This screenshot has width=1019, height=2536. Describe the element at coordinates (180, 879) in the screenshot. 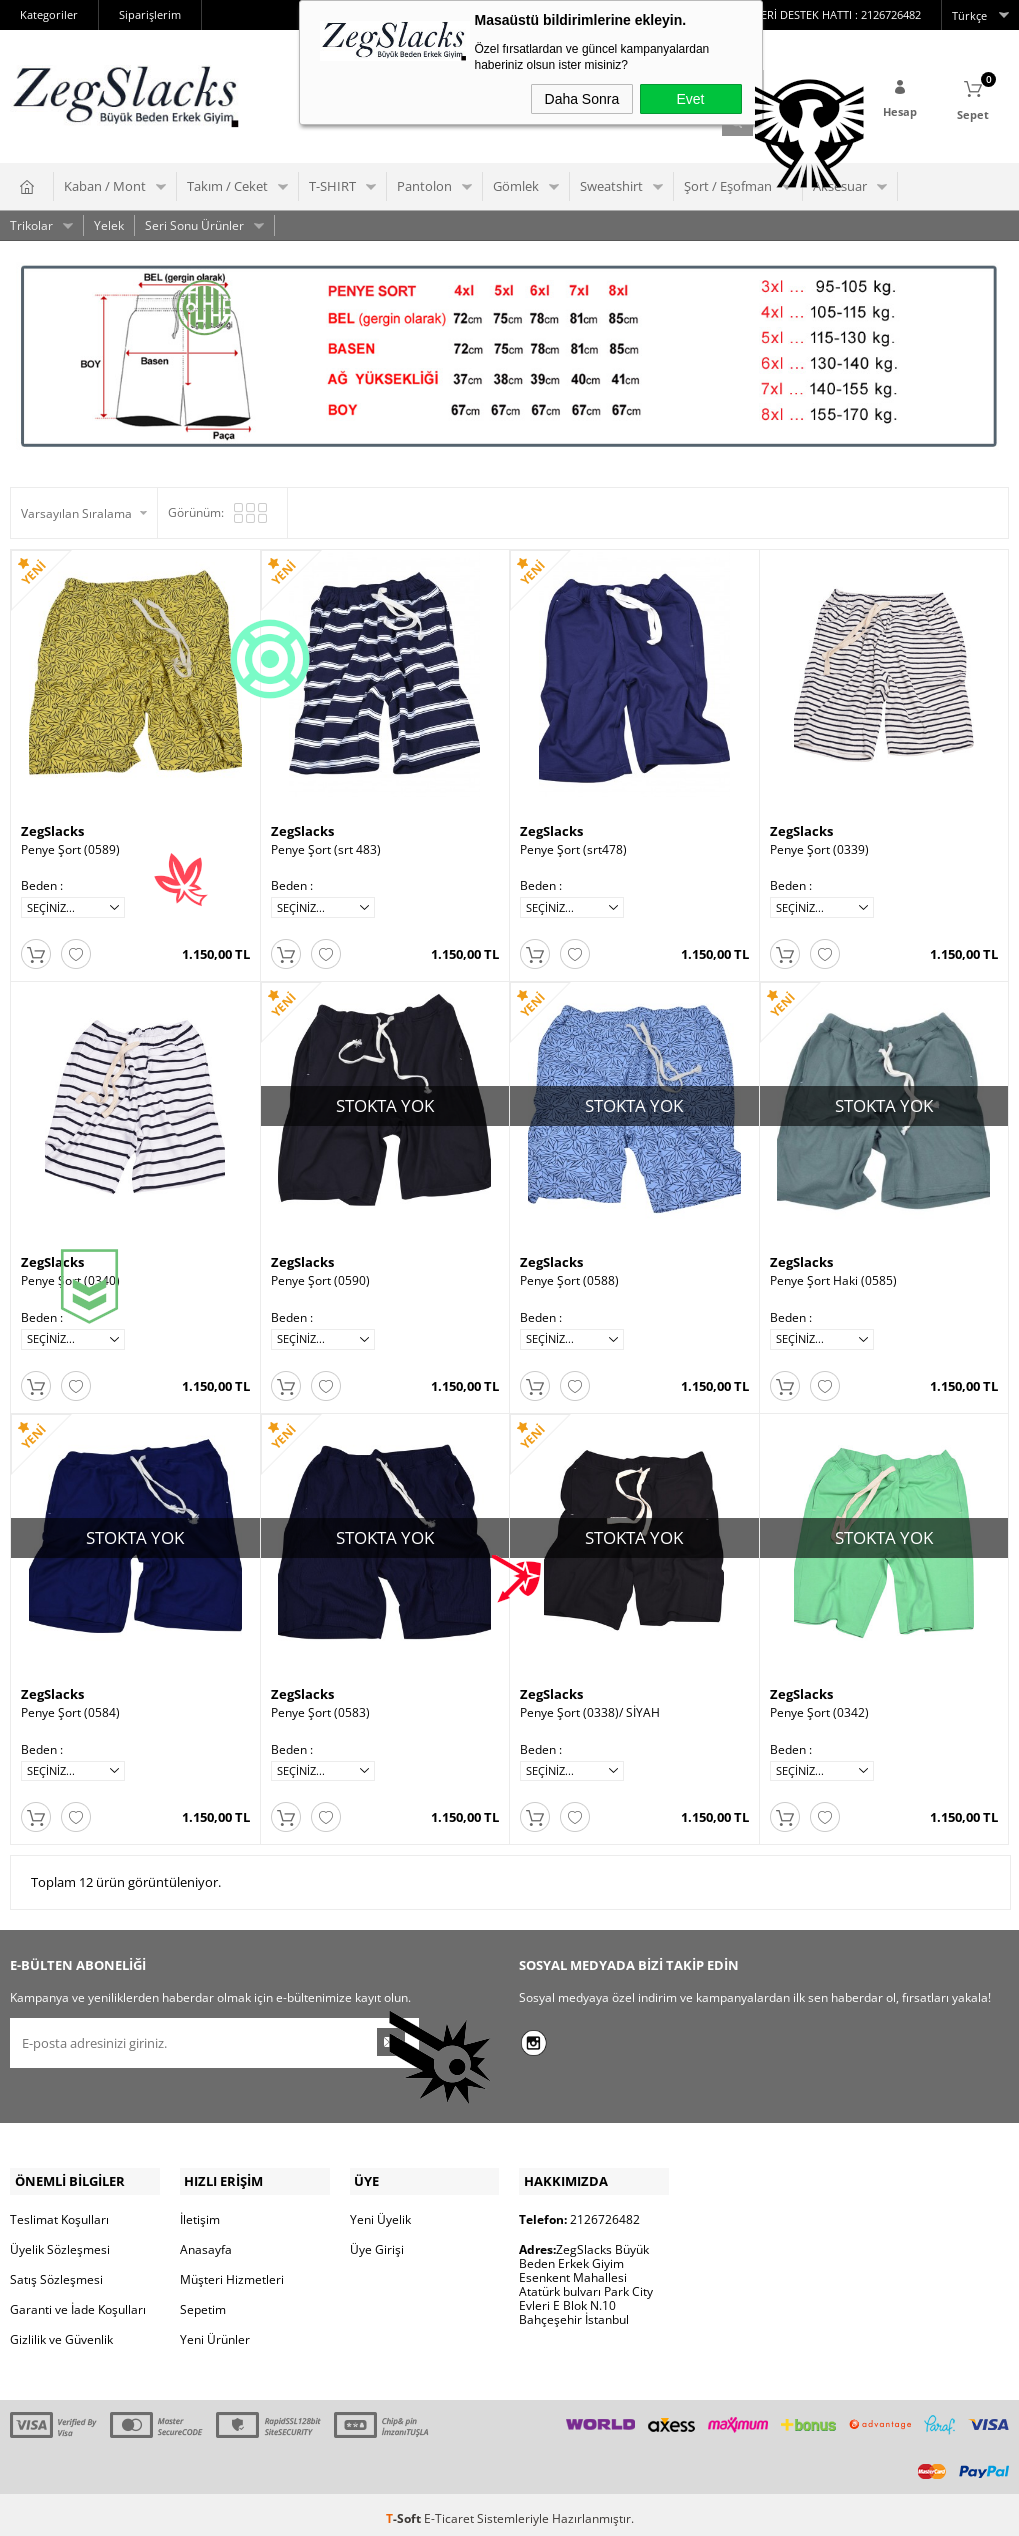

I see `represents nature or environmental content` at that location.